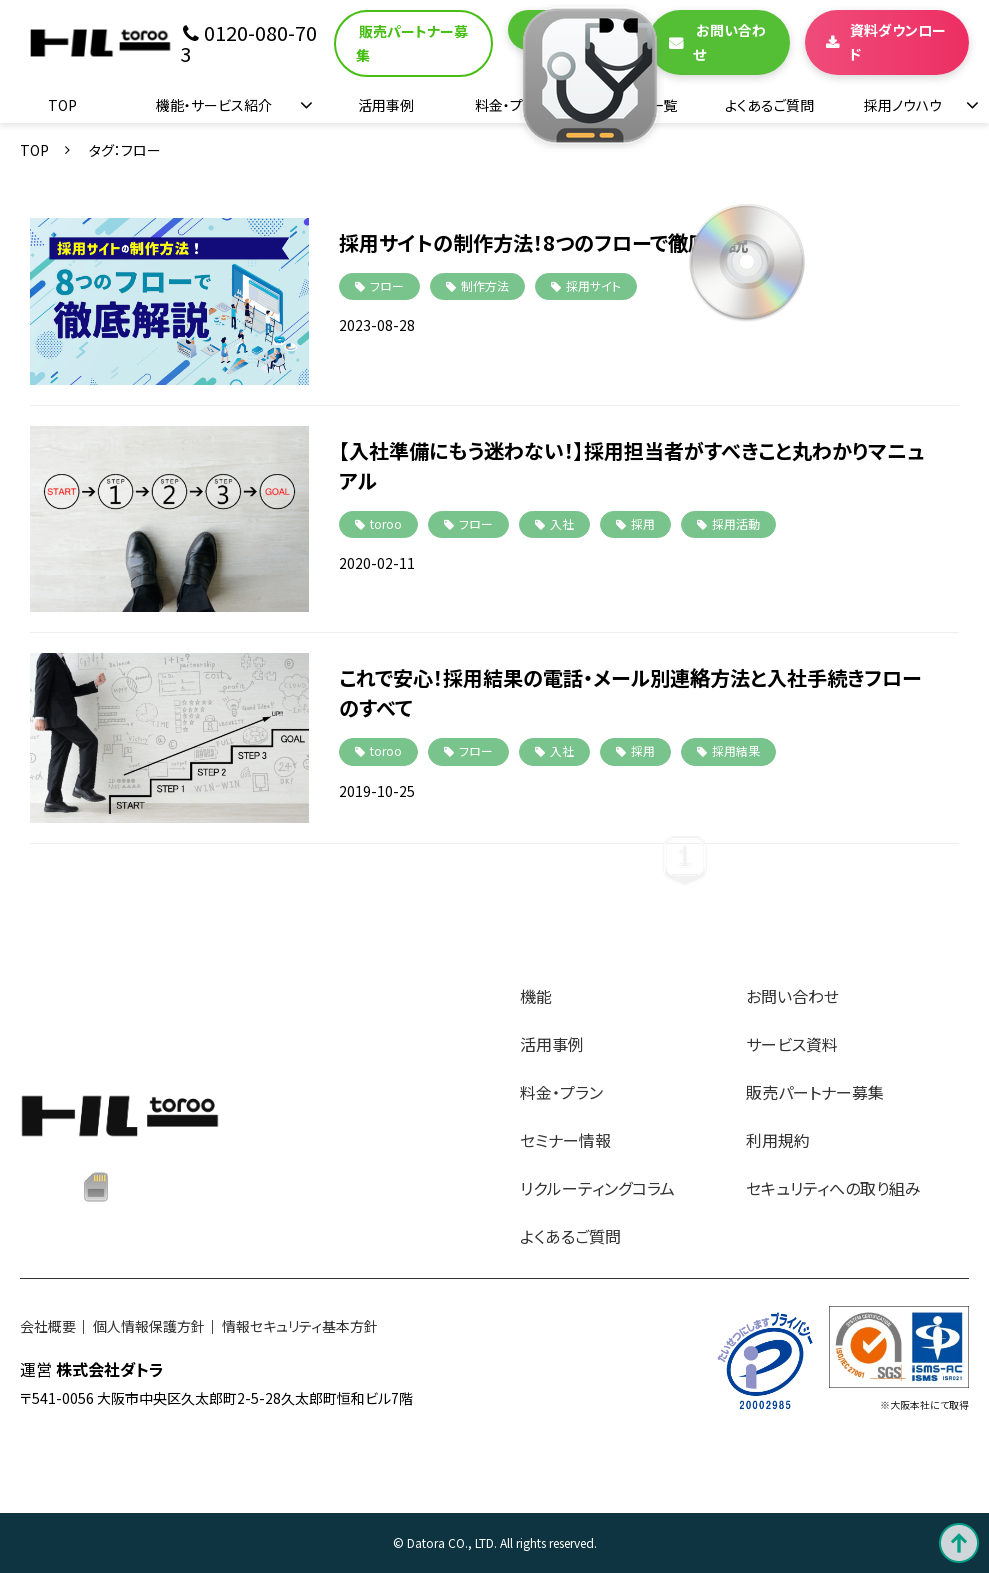 This screenshot has height=1573, width=989. Describe the element at coordinates (96, 1187) in the screenshot. I see `indicates a connected USB flash drive or removable storage` at that location.